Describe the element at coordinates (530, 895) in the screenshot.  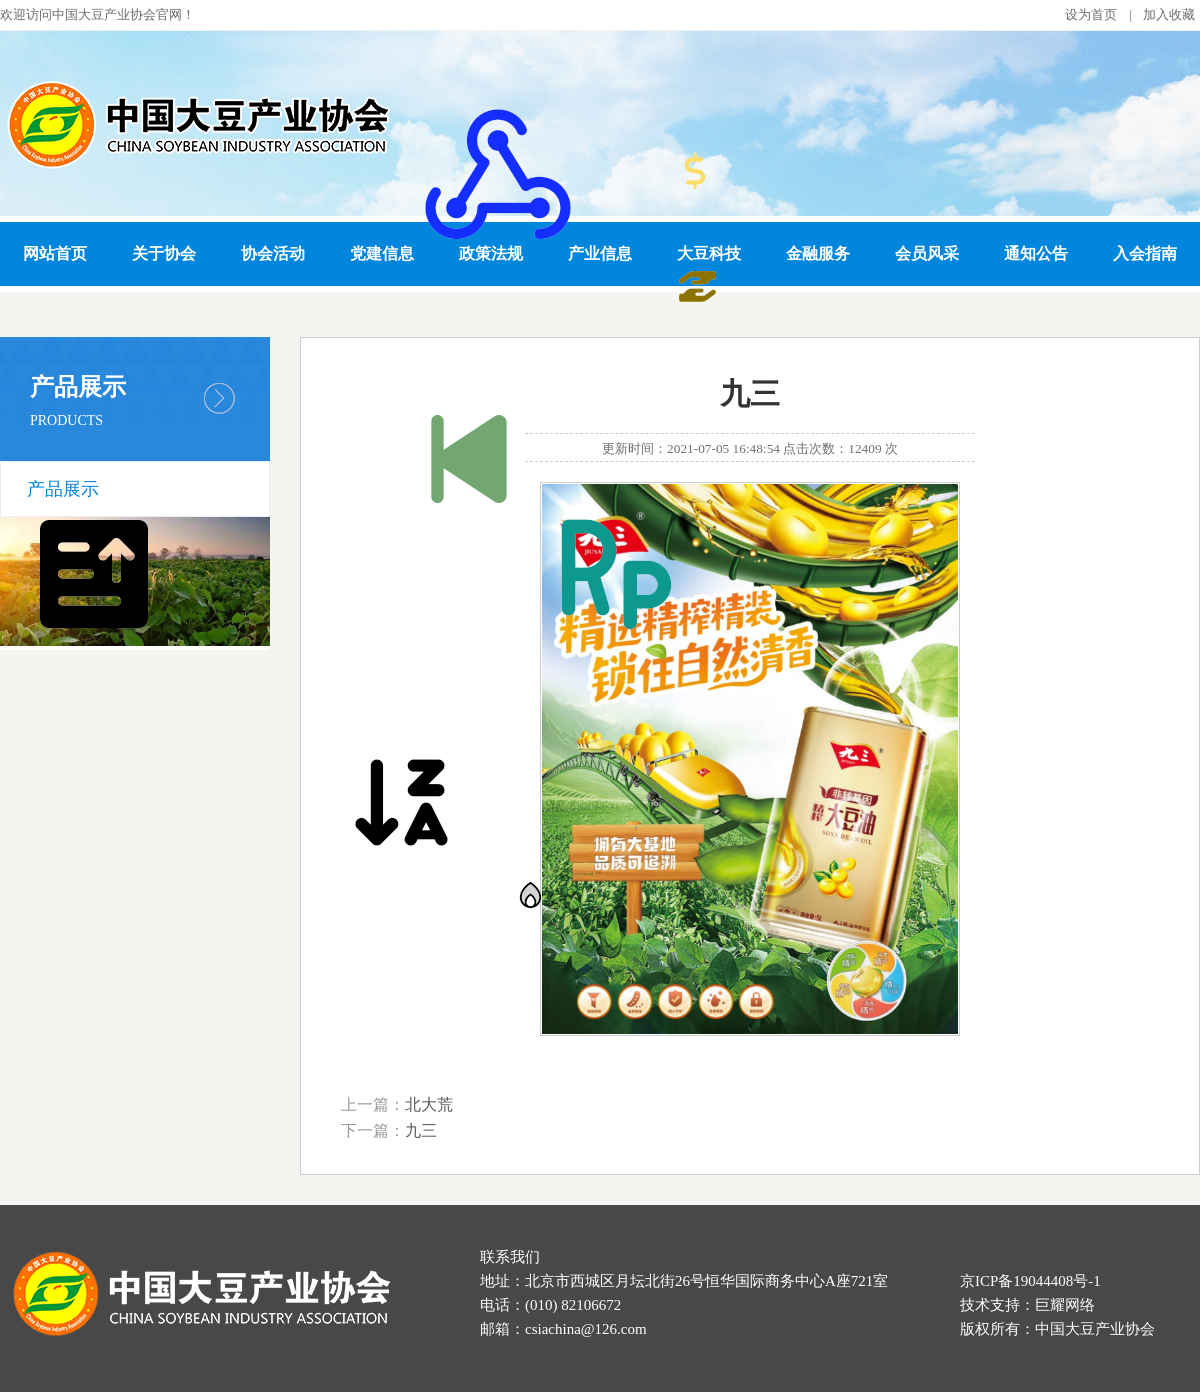
I see `indicates trending or popular content` at that location.